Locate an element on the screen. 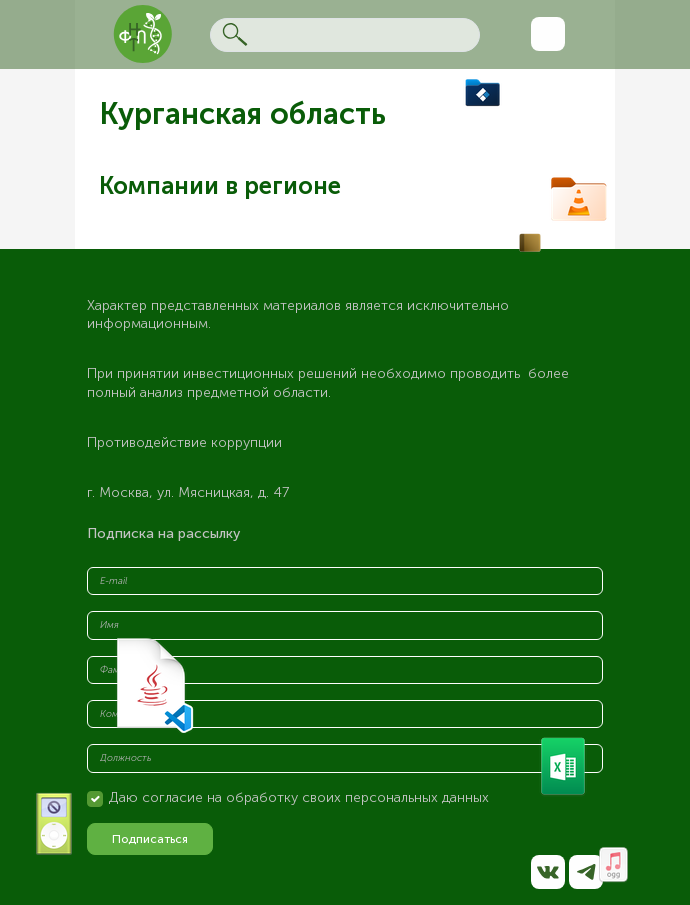 The image size is (690, 905). iPod mini device connected in green color is located at coordinates (53, 823).